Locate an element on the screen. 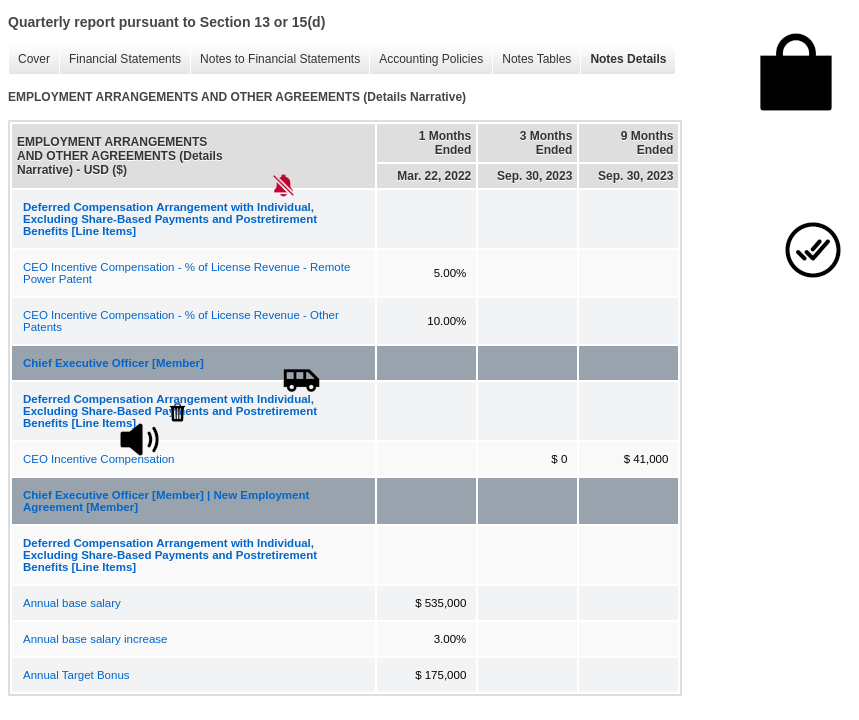 The image size is (859, 720). mute notifications is located at coordinates (283, 185).